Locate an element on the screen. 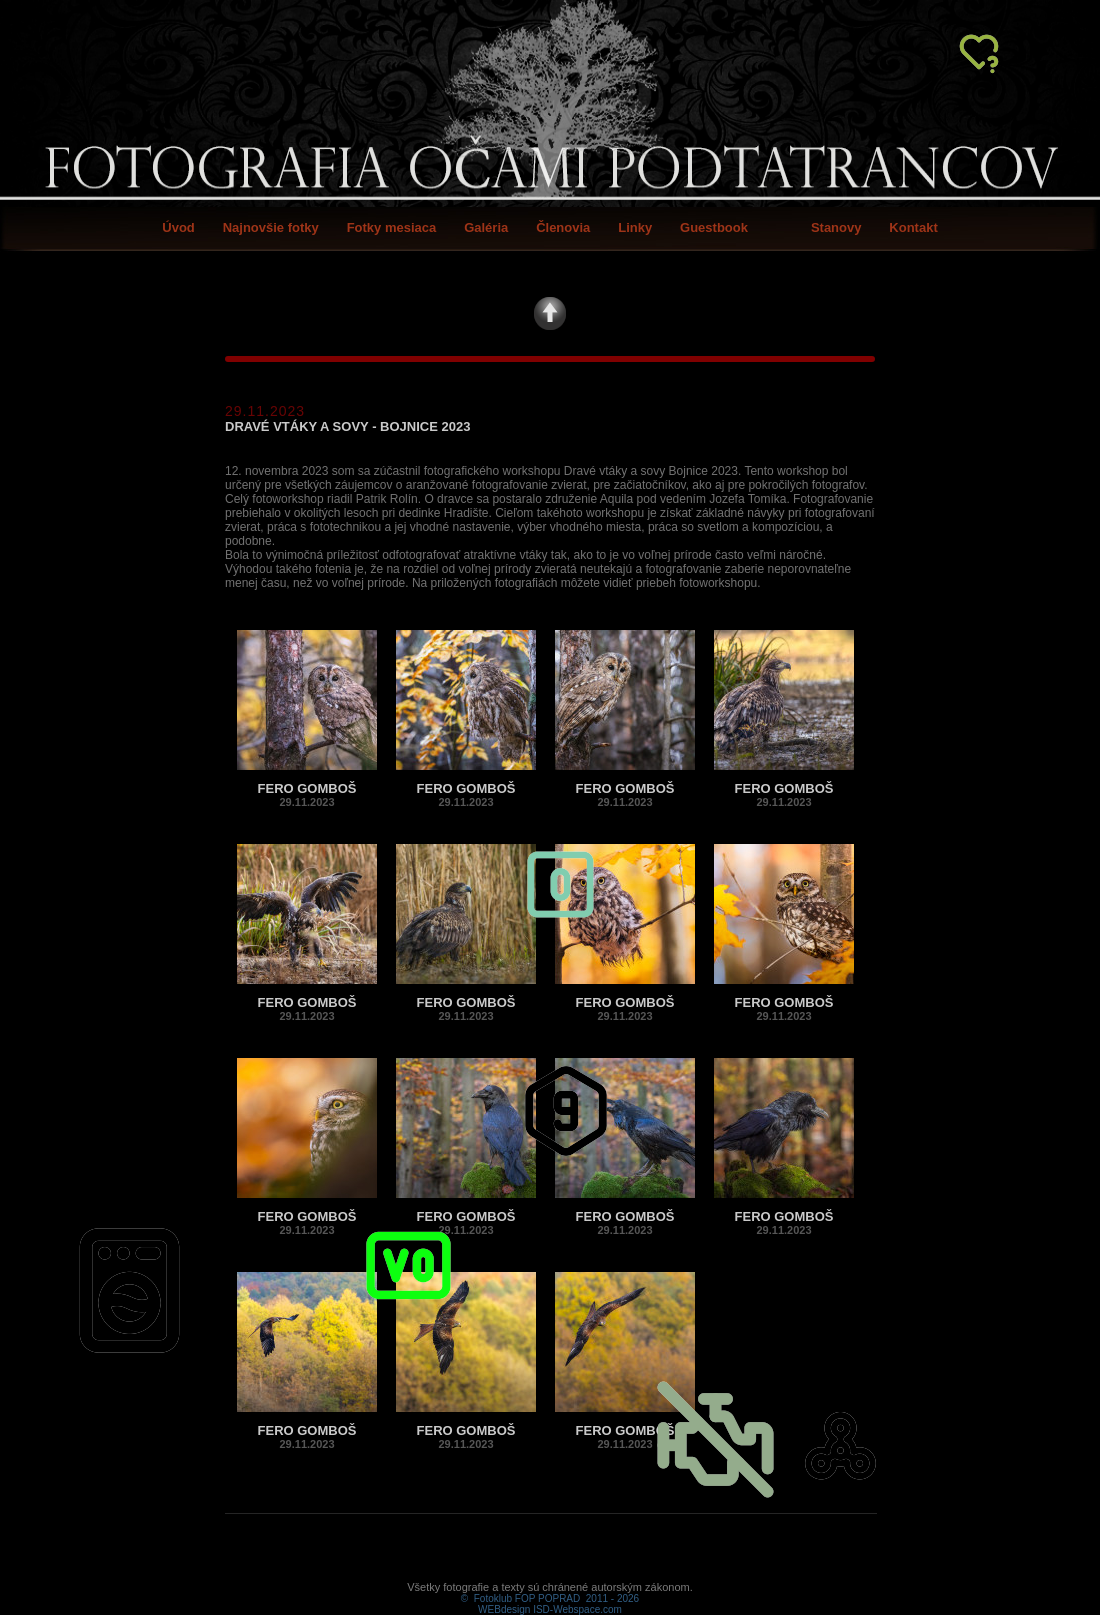 The image size is (1100, 1615). get help about favorites or liked items is located at coordinates (979, 52).